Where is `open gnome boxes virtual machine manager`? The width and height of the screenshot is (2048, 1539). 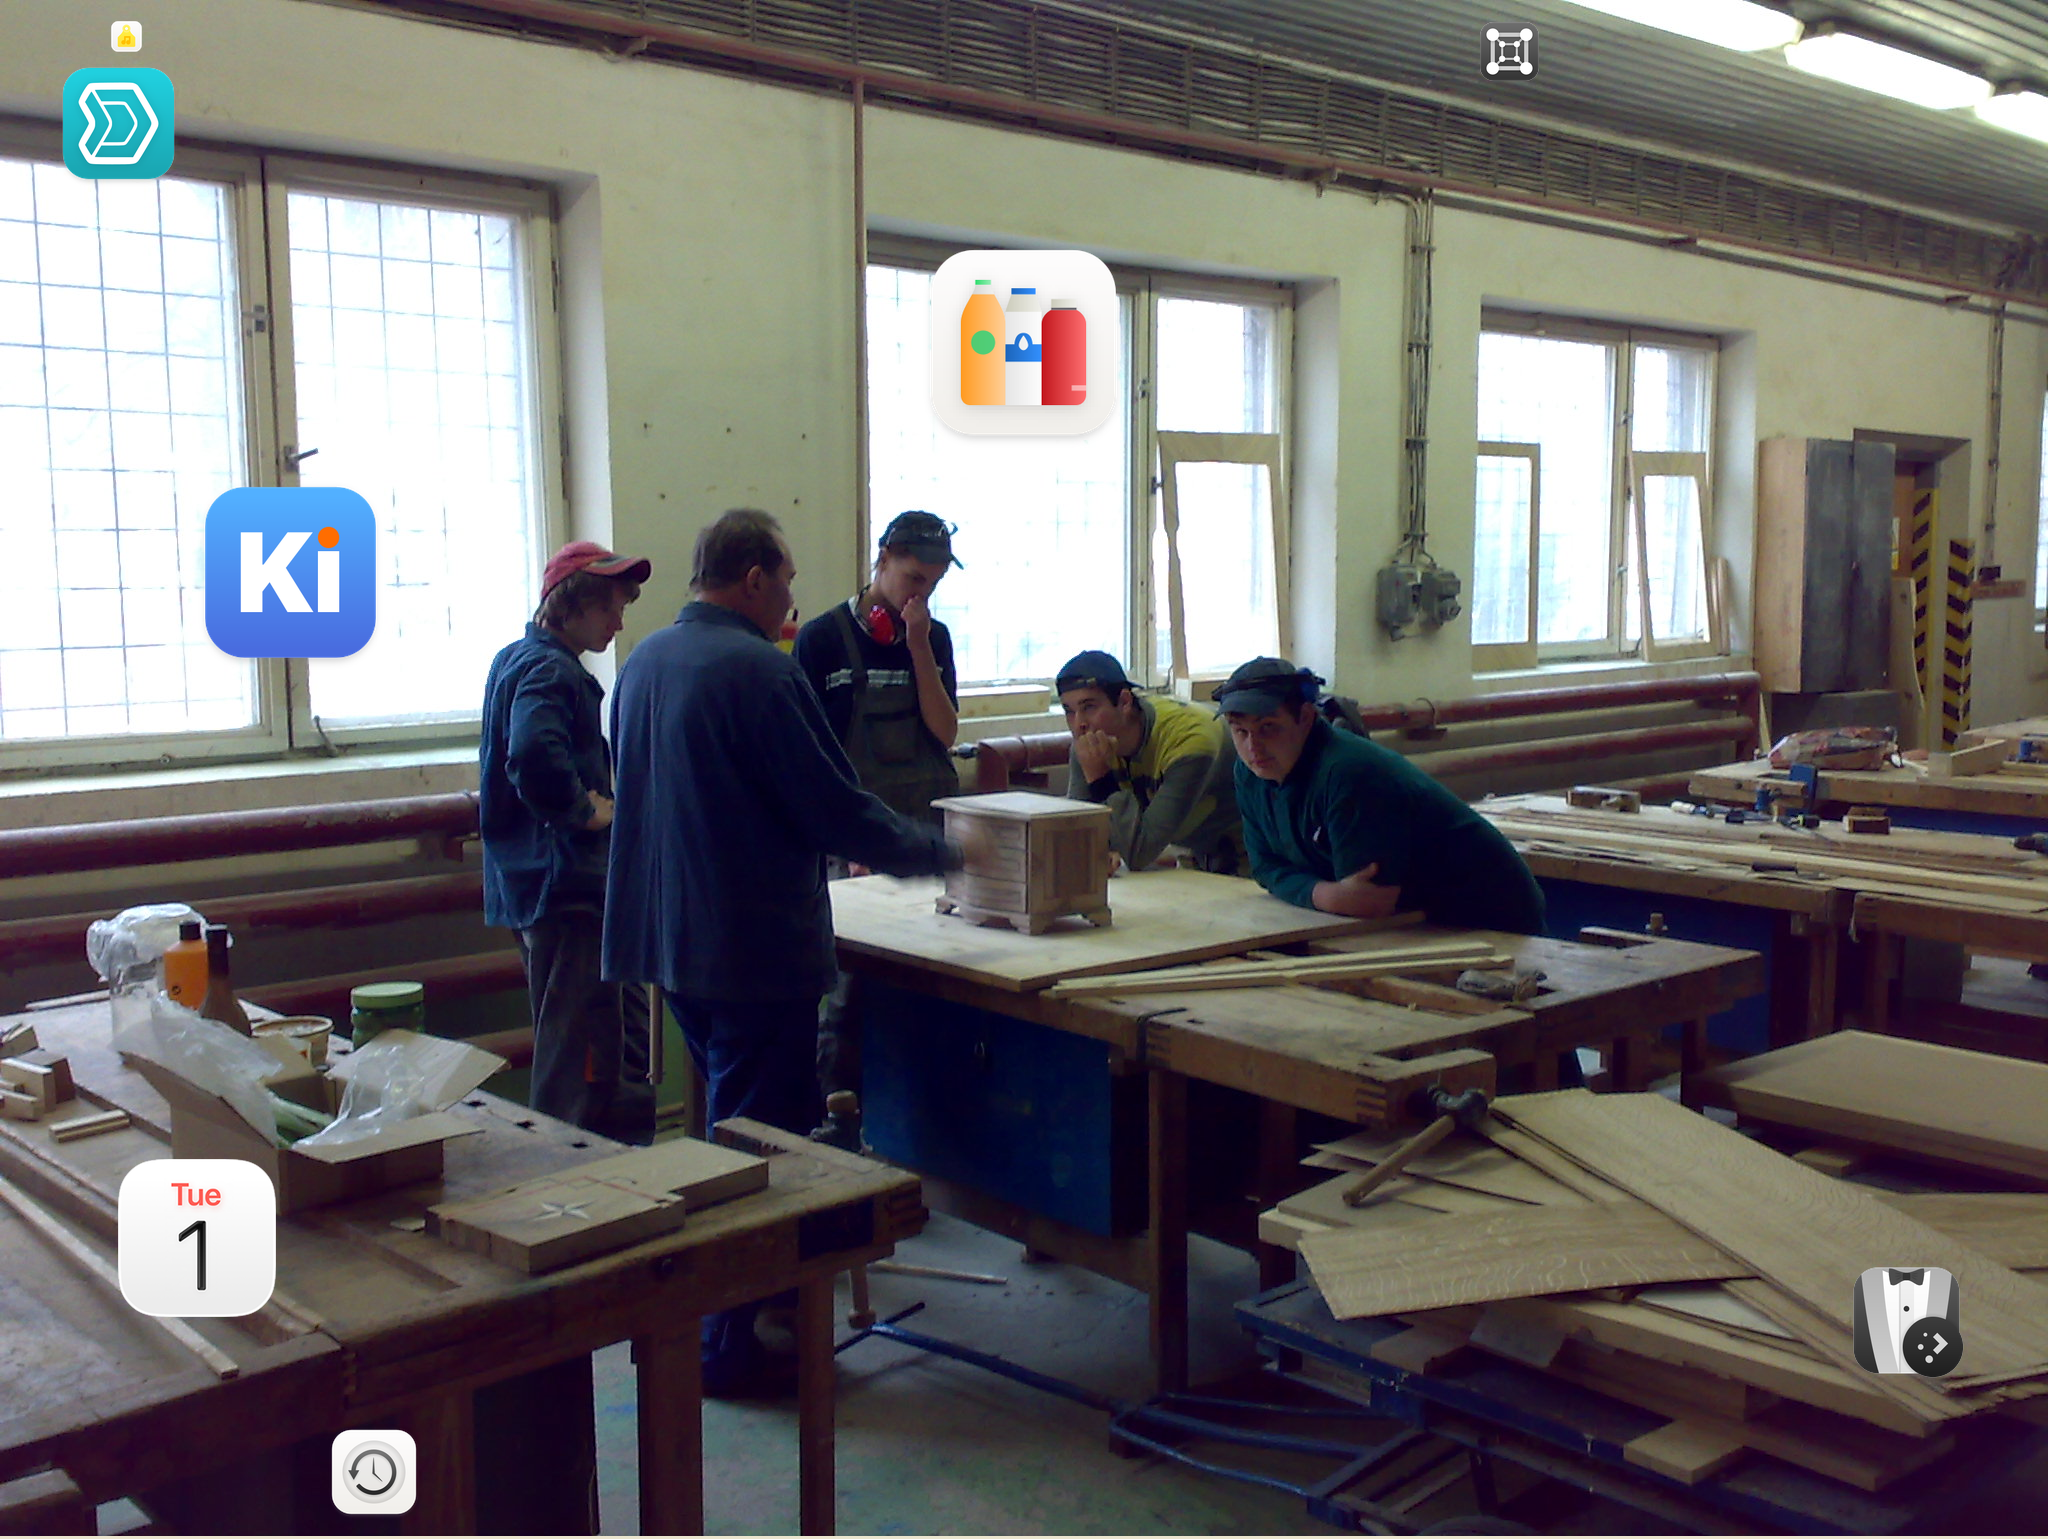
open gnome boxes virtual machine manager is located at coordinates (1509, 51).